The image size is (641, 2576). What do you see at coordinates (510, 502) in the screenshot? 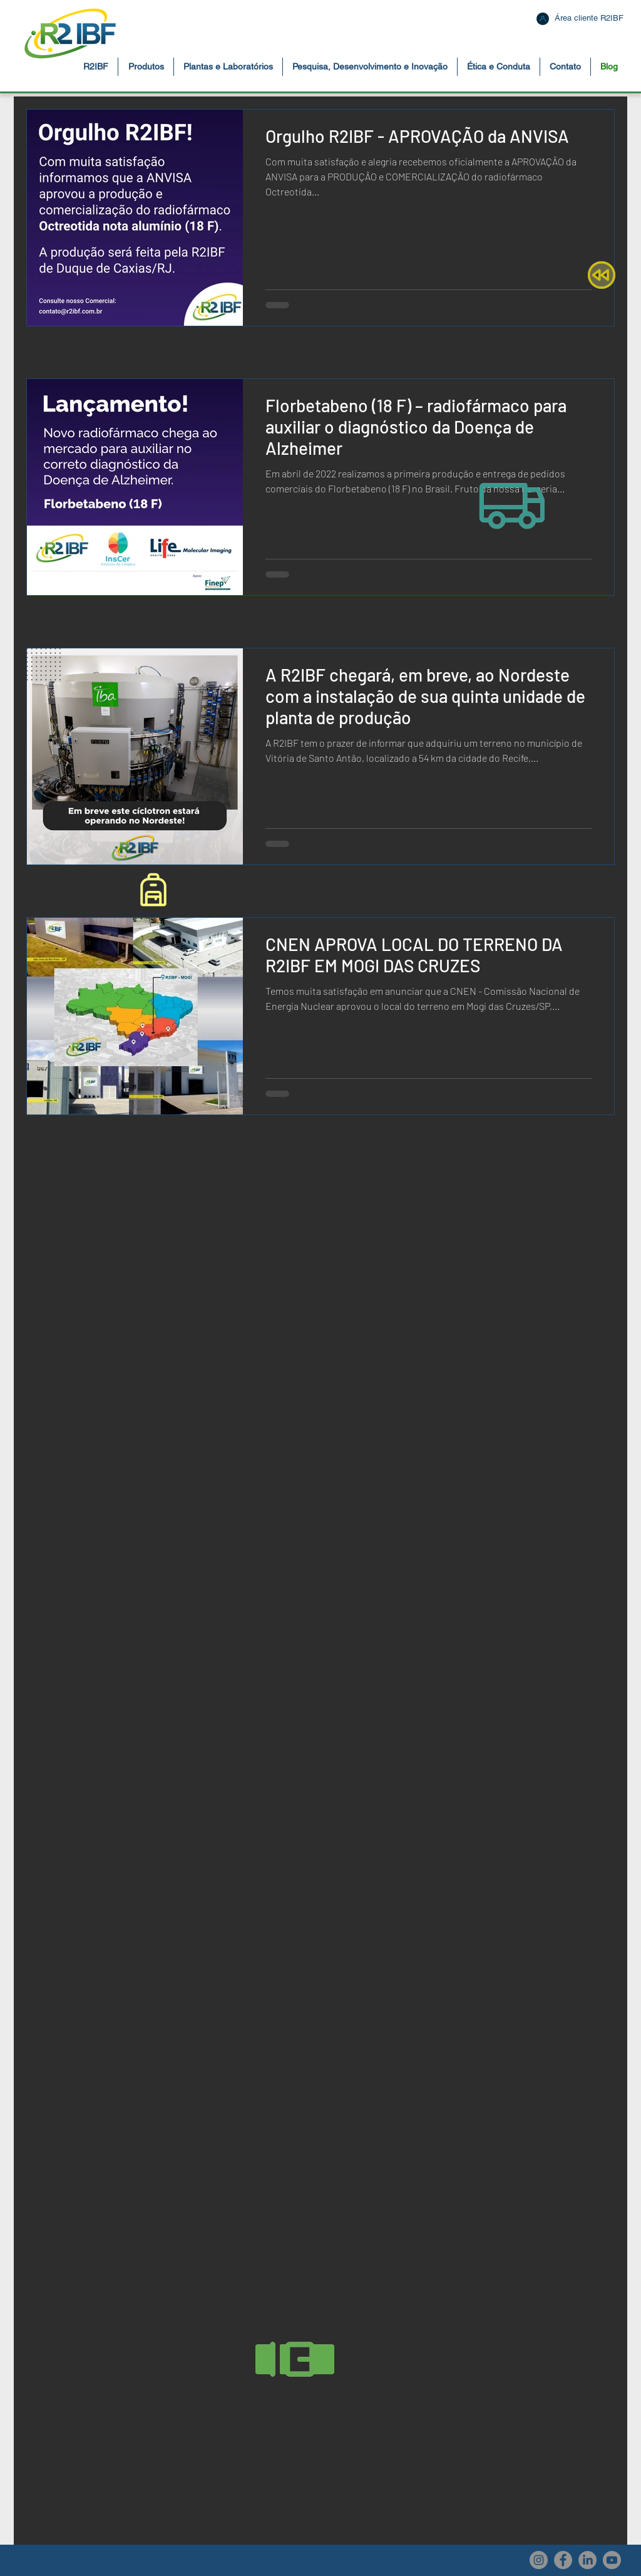
I see `track your delivery status` at bounding box center [510, 502].